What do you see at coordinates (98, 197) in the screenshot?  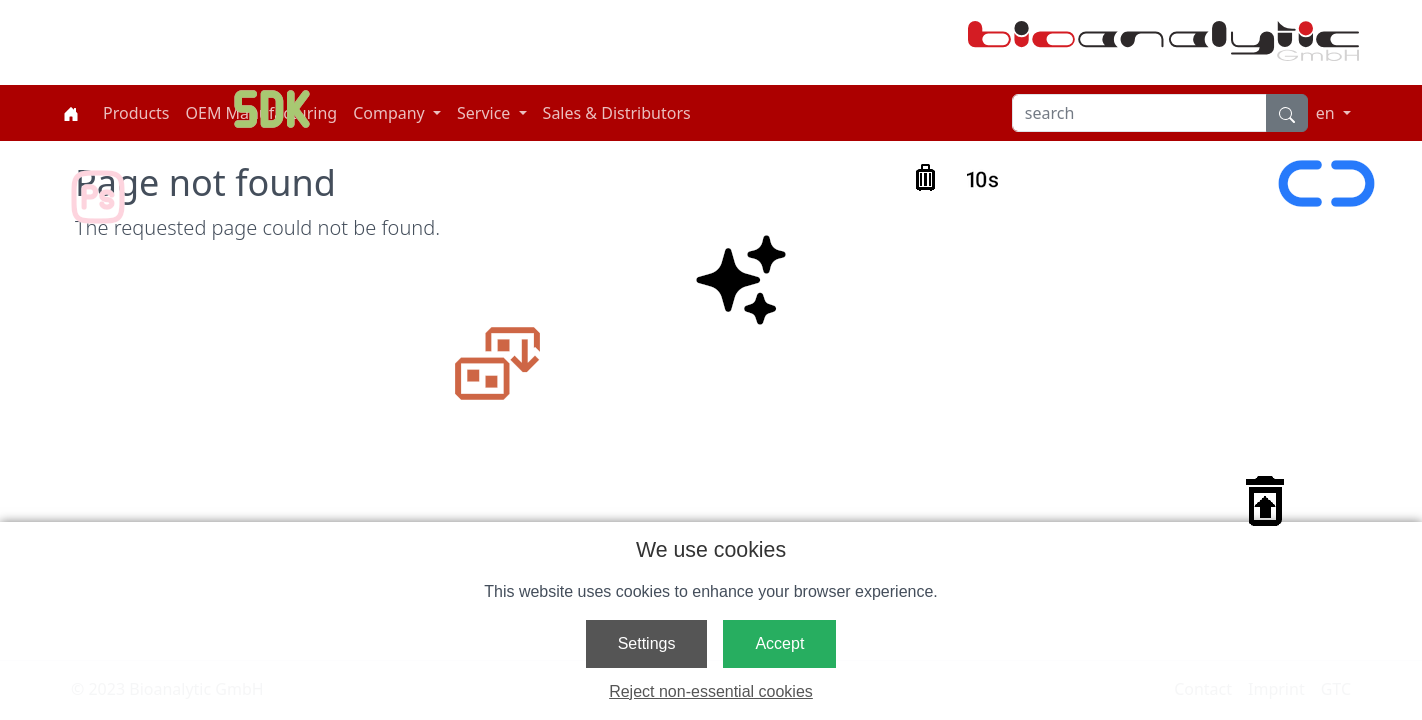 I see `open Adobe Photoshop` at bounding box center [98, 197].